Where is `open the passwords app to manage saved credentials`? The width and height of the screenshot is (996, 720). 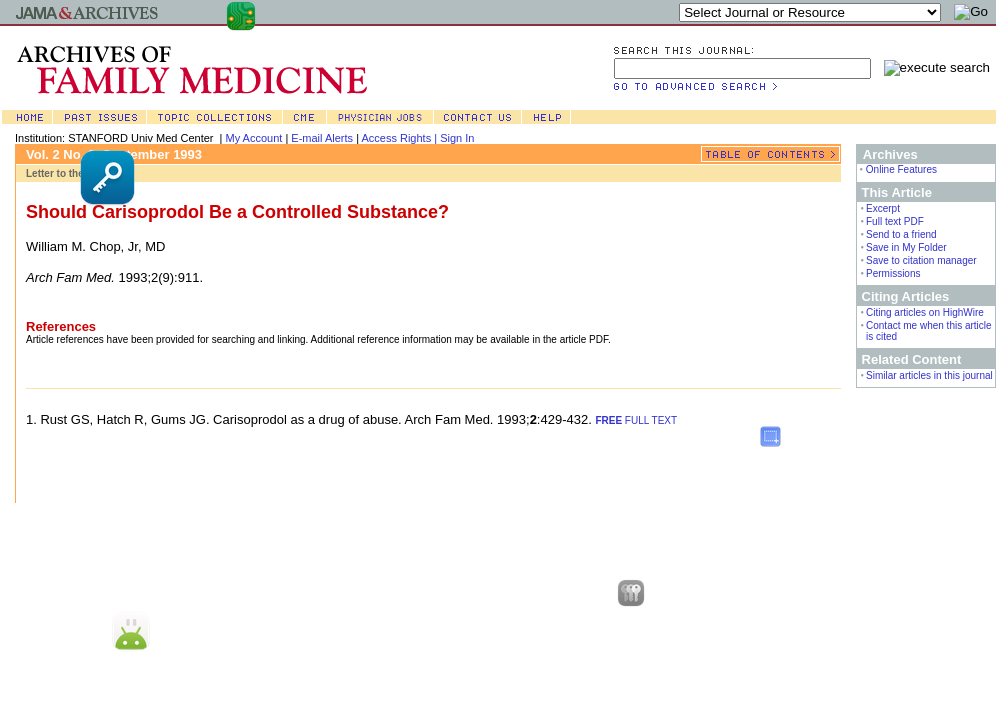 open the passwords app to manage saved credentials is located at coordinates (631, 593).